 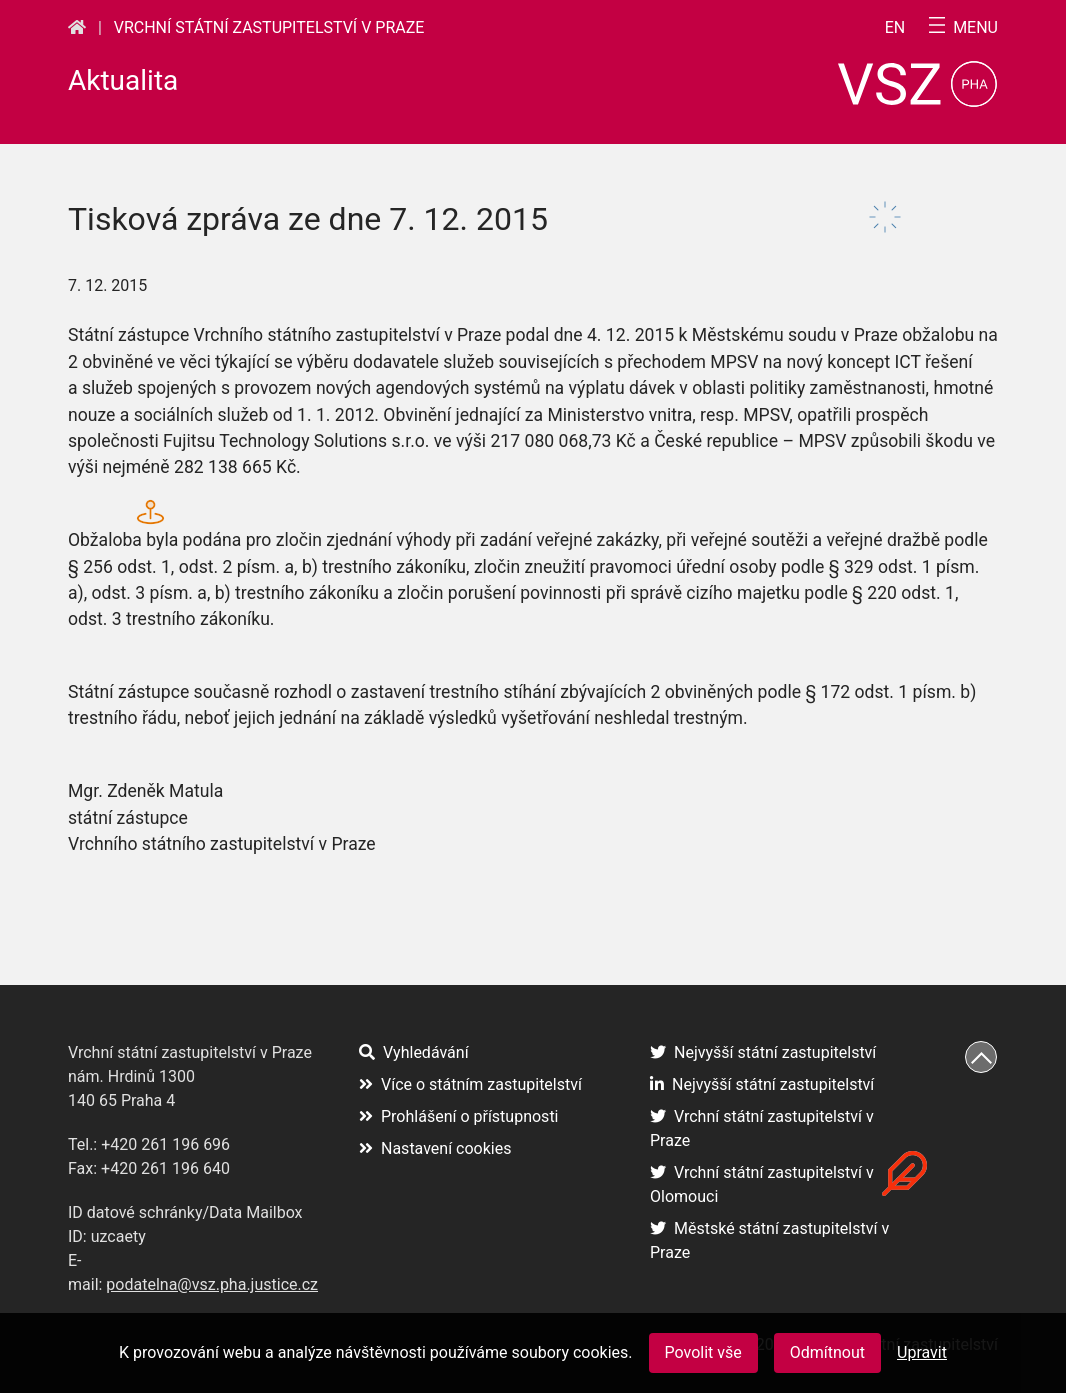 What do you see at coordinates (150, 512) in the screenshot?
I see `mark a location on the map` at bounding box center [150, 512].